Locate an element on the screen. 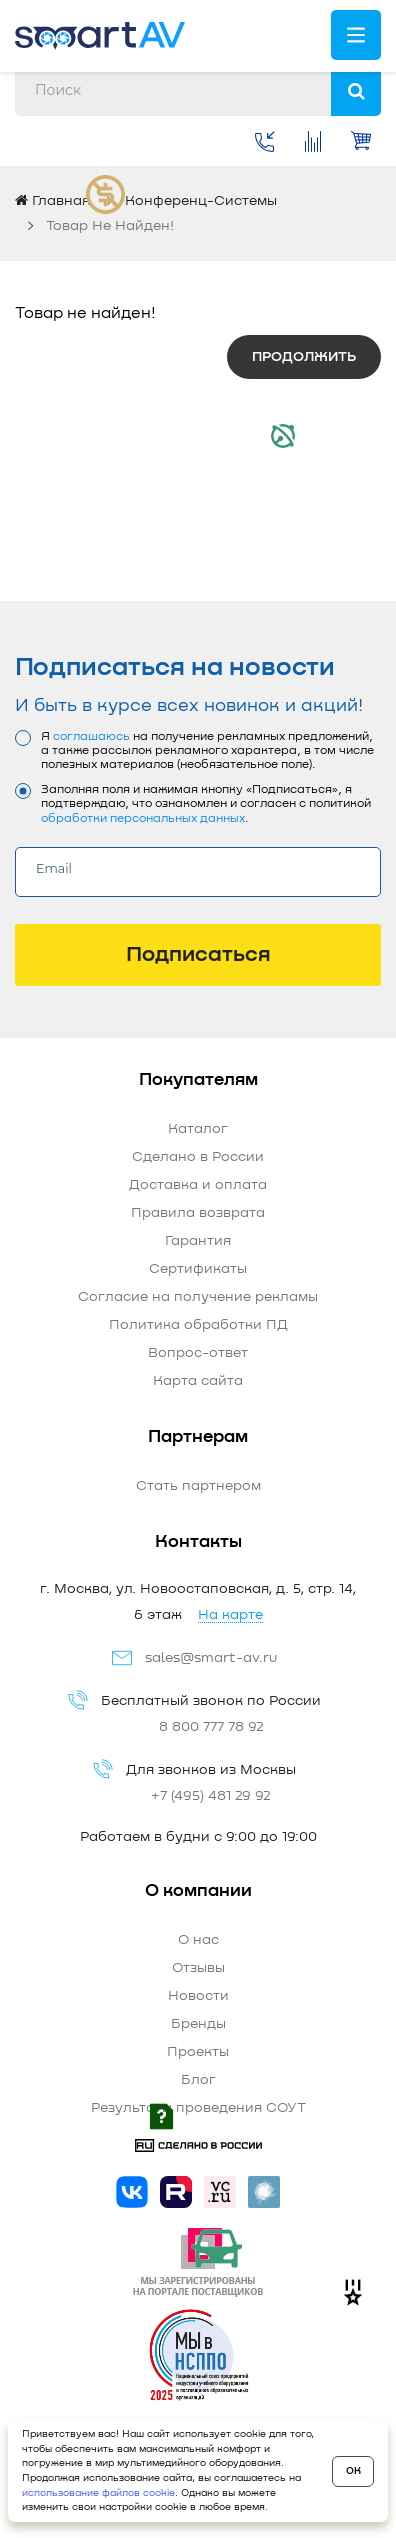  unknown or unrecognized file type is located at coordinates (161, 2116).